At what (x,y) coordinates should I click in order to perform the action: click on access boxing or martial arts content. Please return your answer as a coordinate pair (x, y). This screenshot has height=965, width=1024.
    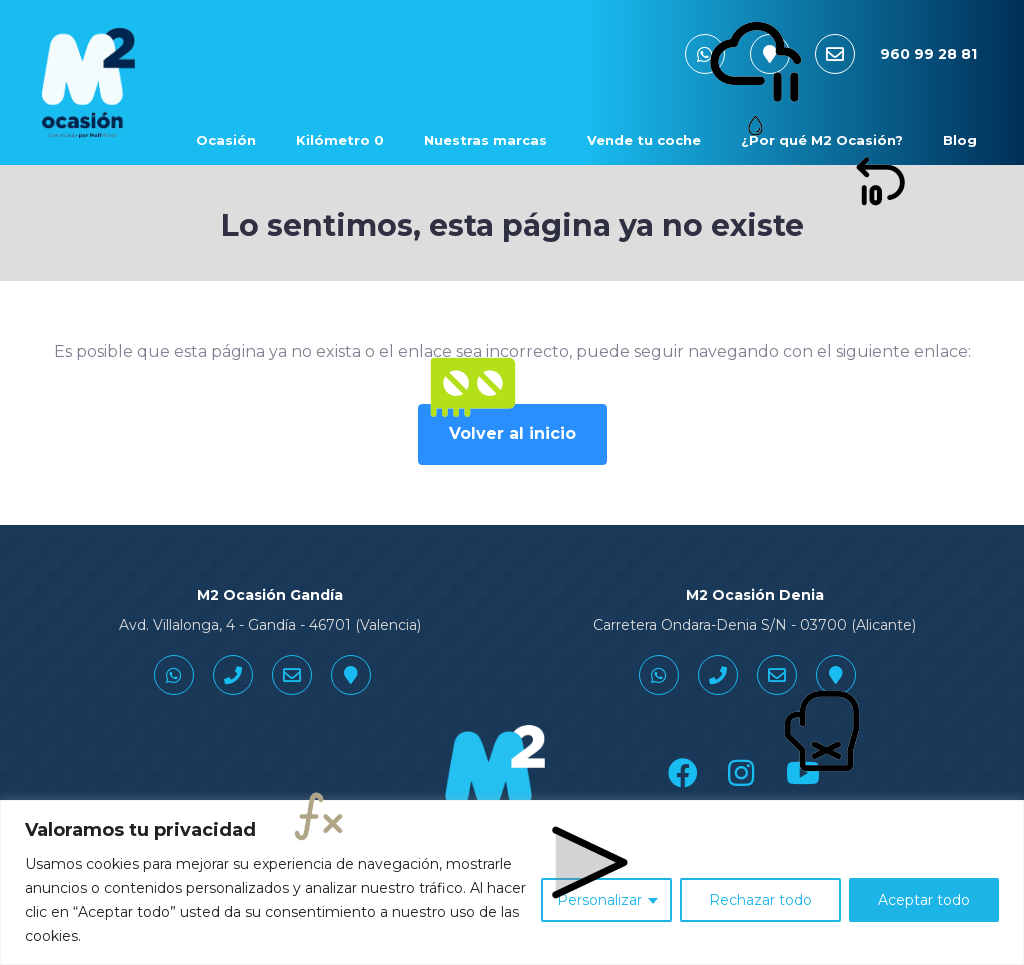
    Looking at the image, I should click on (823, 732).